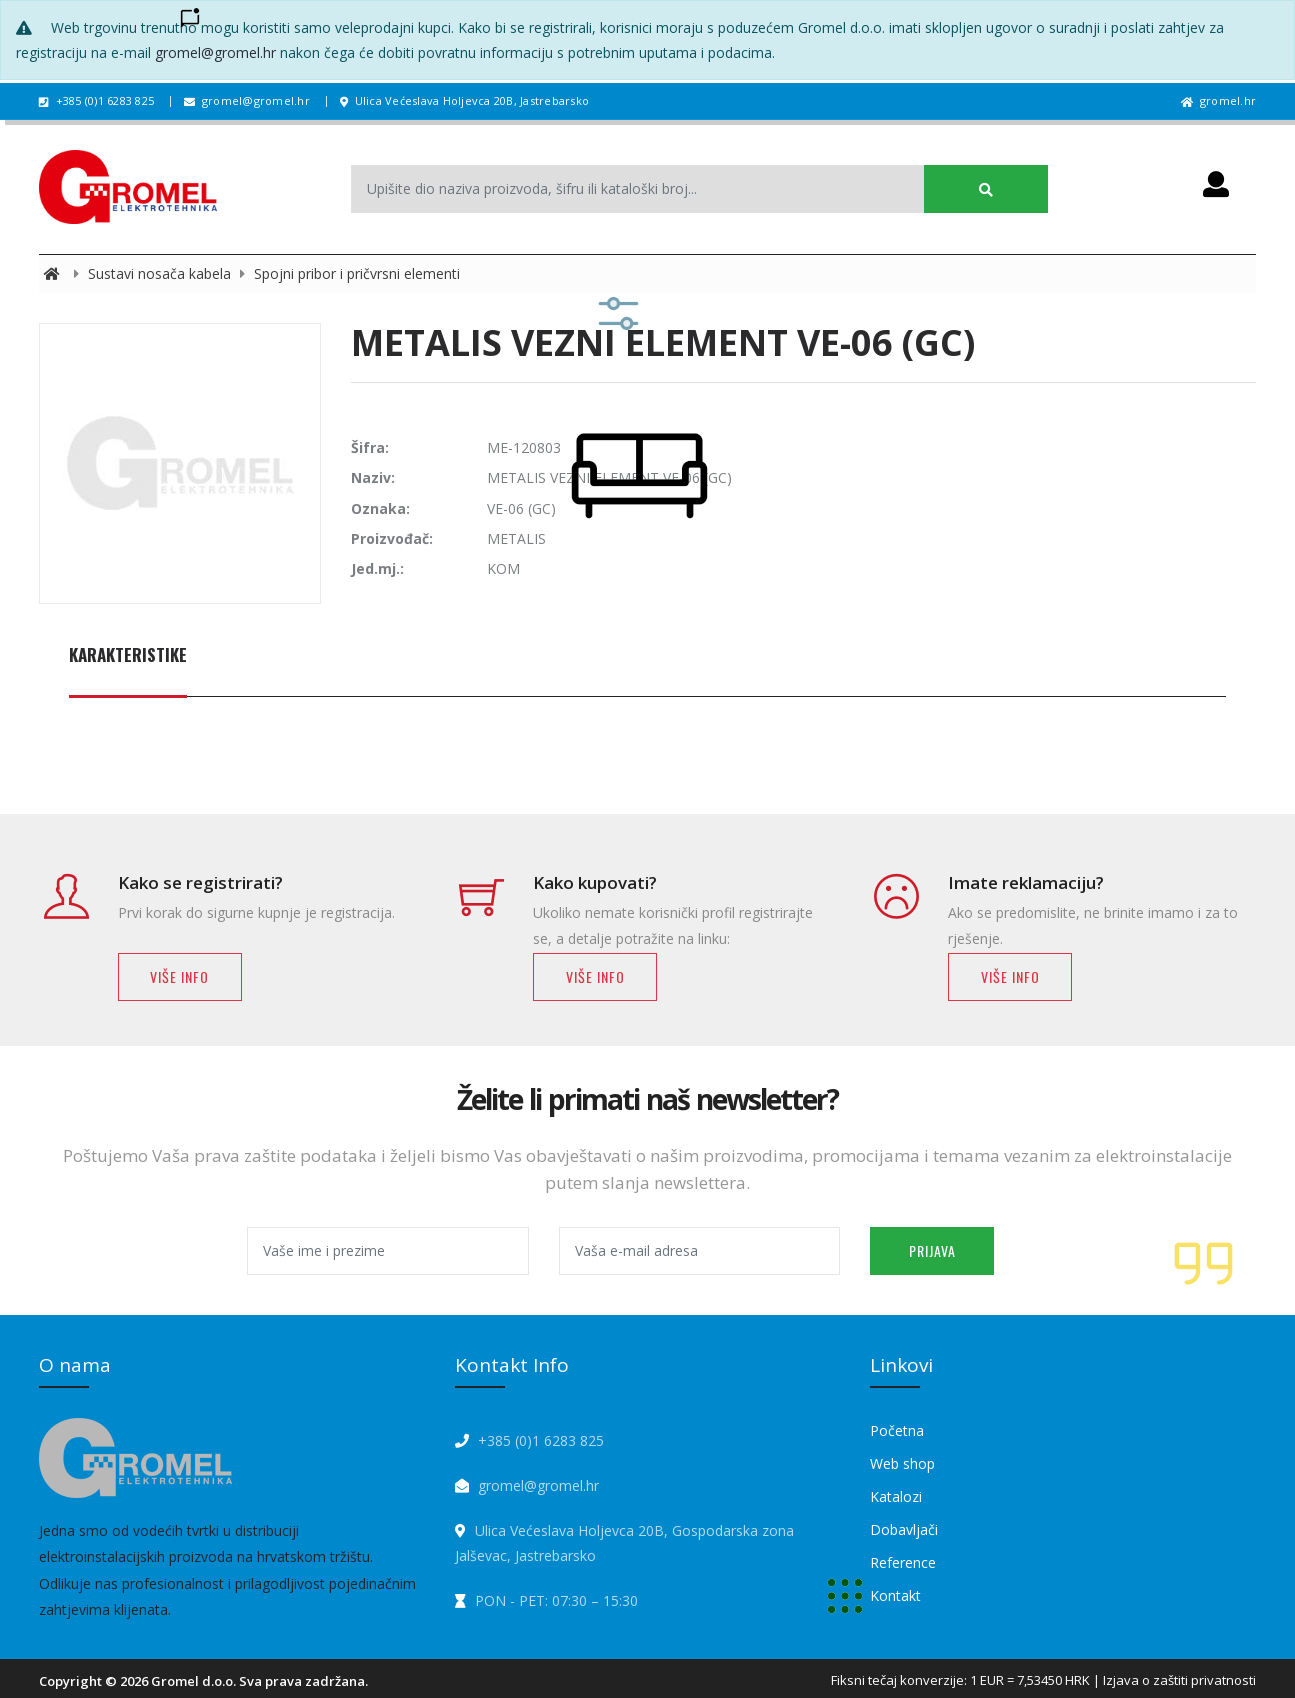  Describe the element at coordinates (190, 19) in the screenshot. I see `indicates unread messages in chat` at that location.